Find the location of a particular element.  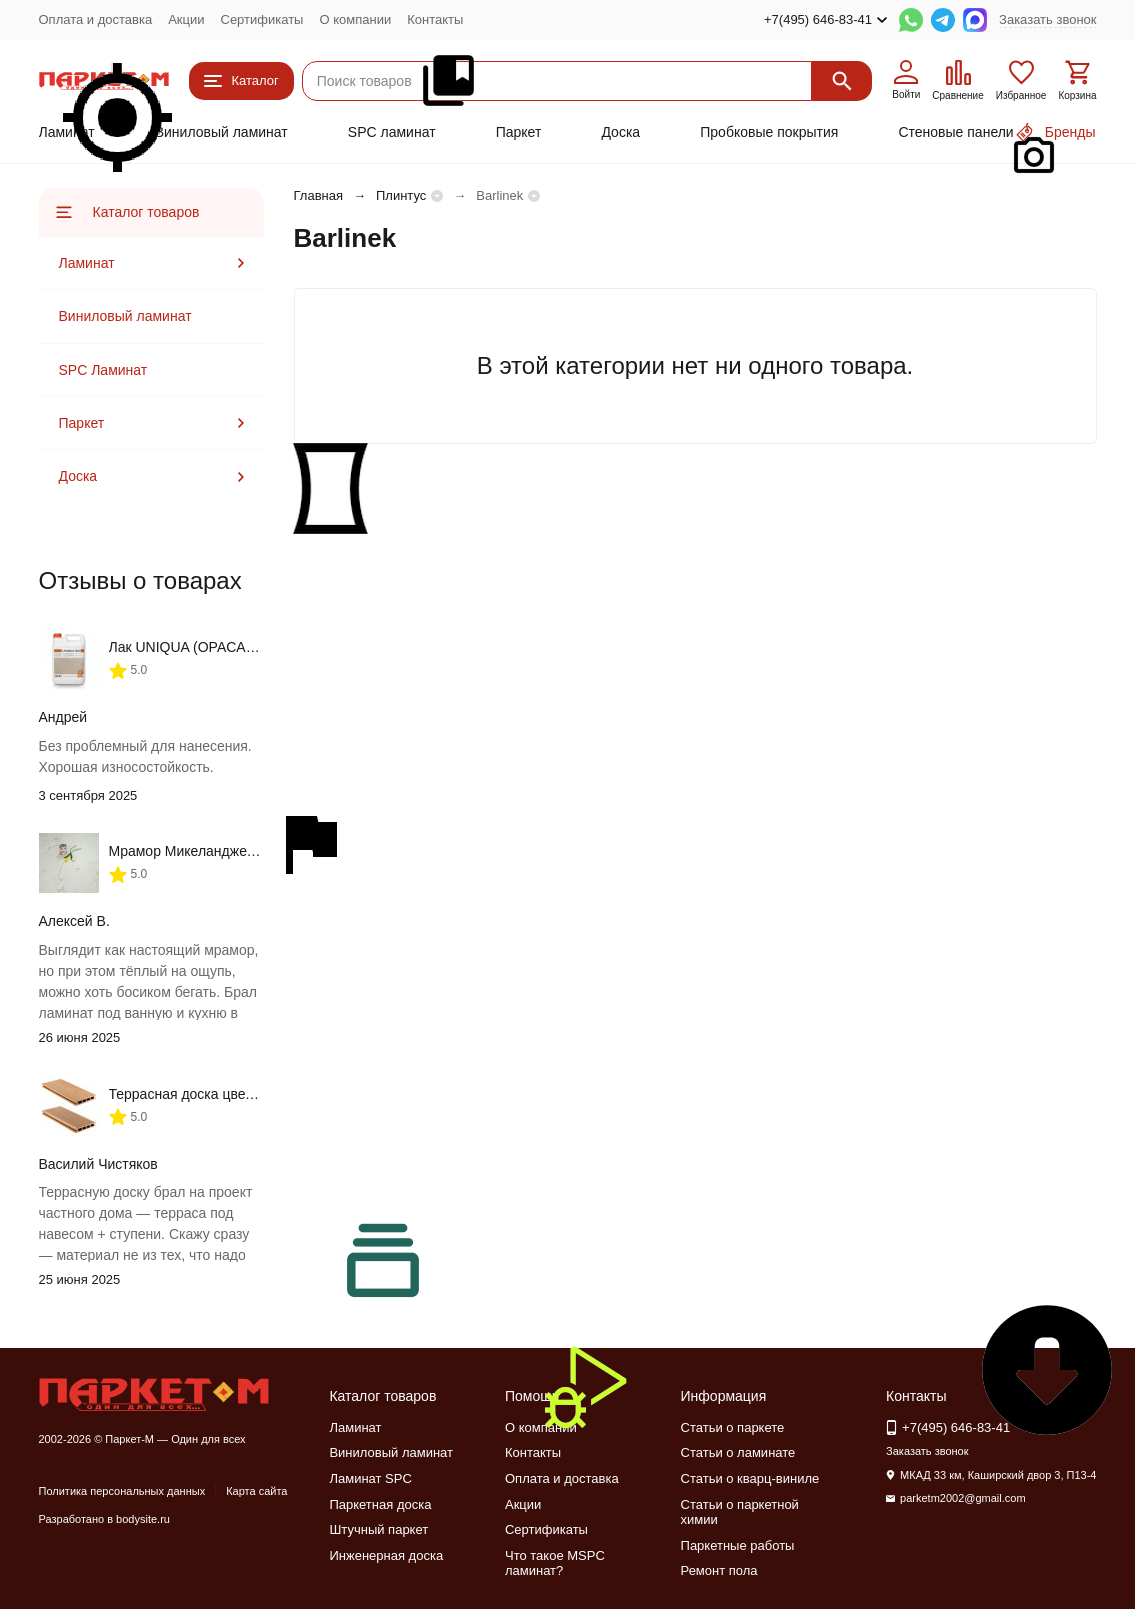

center map on your current location is located at coordinates (117, 117).